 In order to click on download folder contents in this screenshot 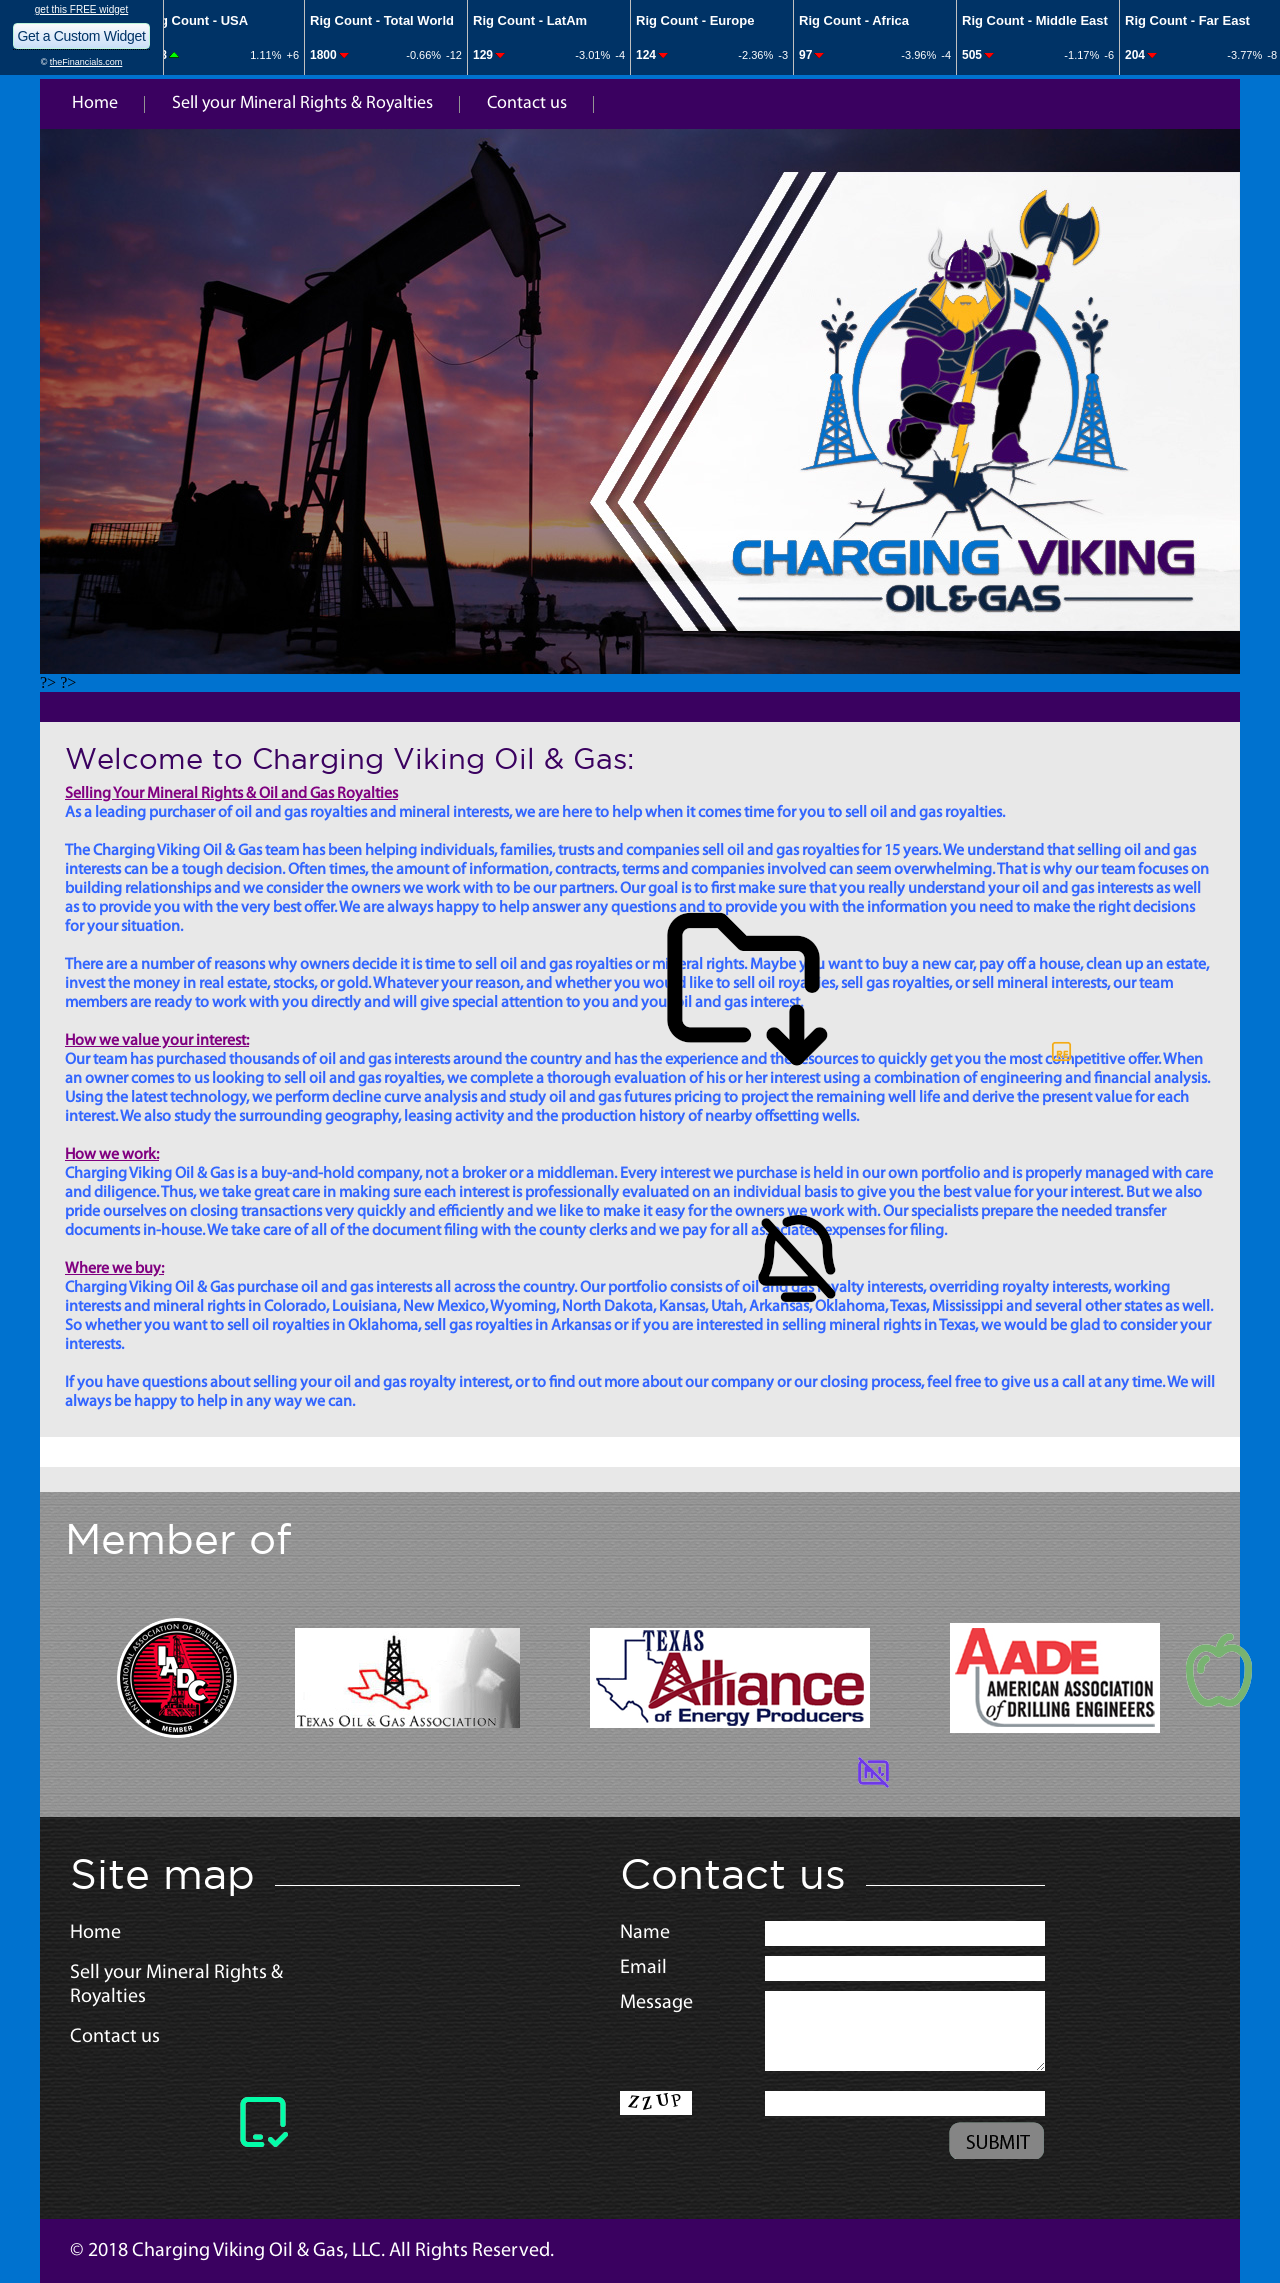, I will do `click(743, 981)`.